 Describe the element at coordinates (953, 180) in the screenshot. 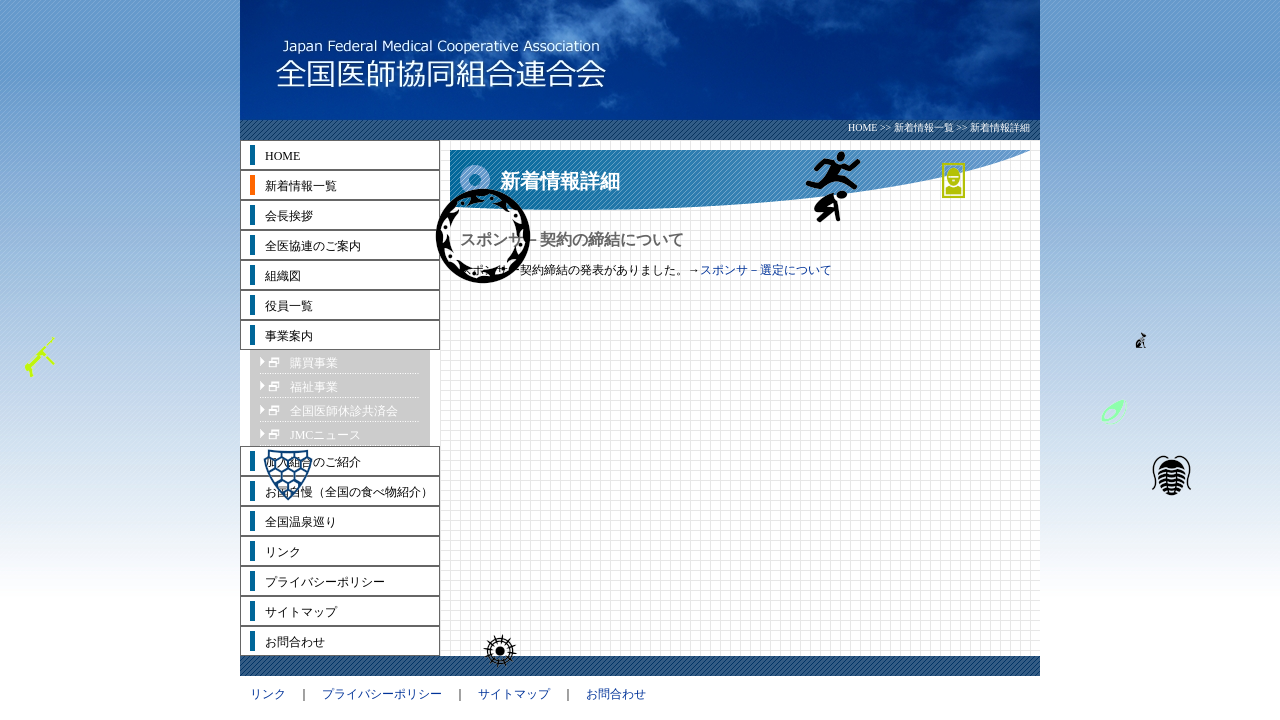

I see `view user profile or account` at that location.